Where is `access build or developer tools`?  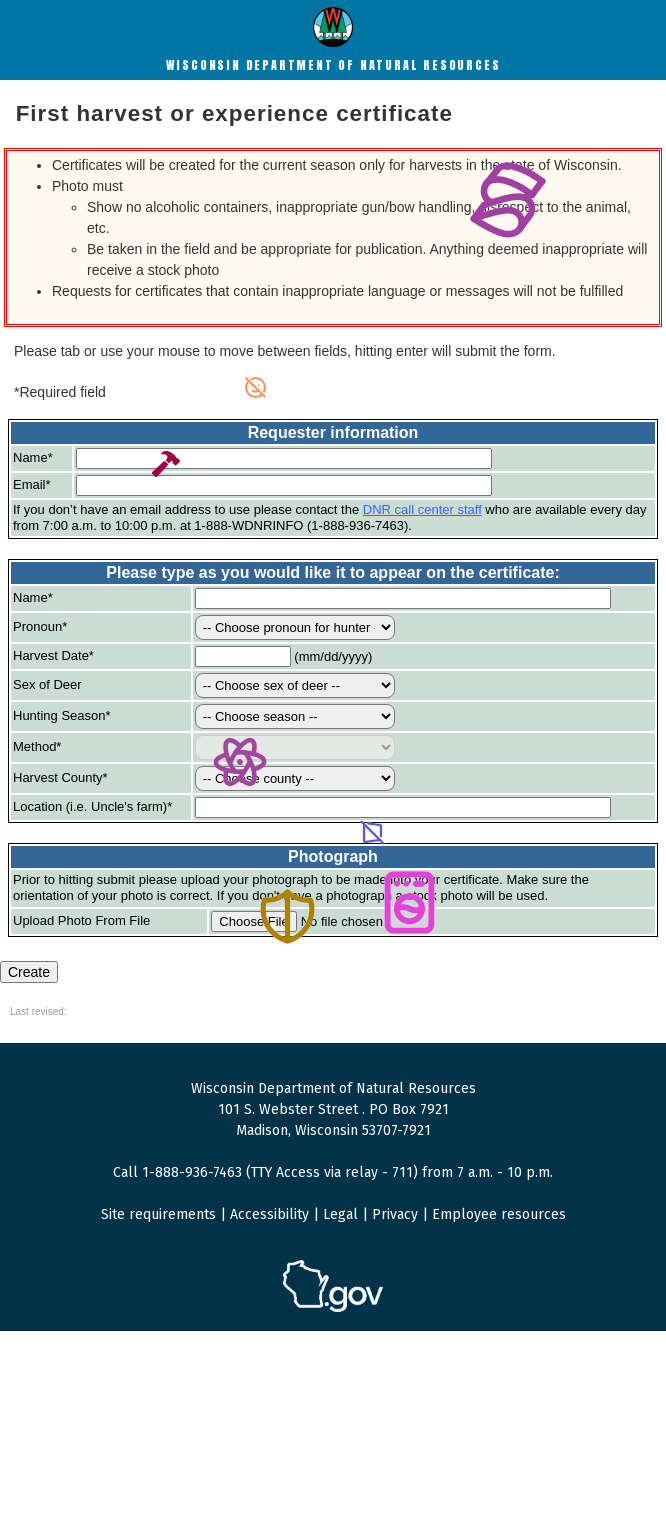 access build or developer tools is located at coordinates (166, 464).